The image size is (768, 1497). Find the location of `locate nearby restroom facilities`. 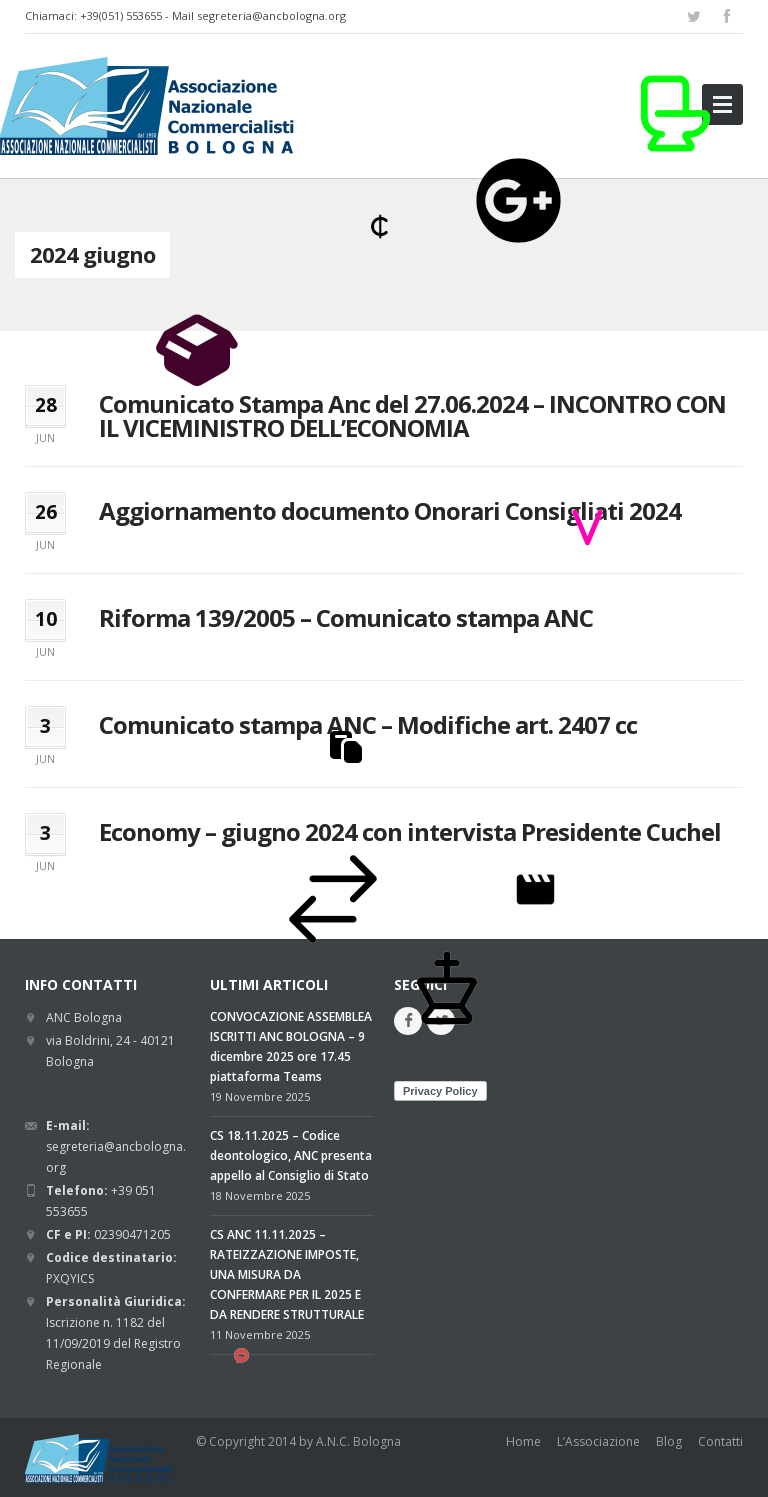

locate nearby restroom facilities is located at coordinates (675, 113).